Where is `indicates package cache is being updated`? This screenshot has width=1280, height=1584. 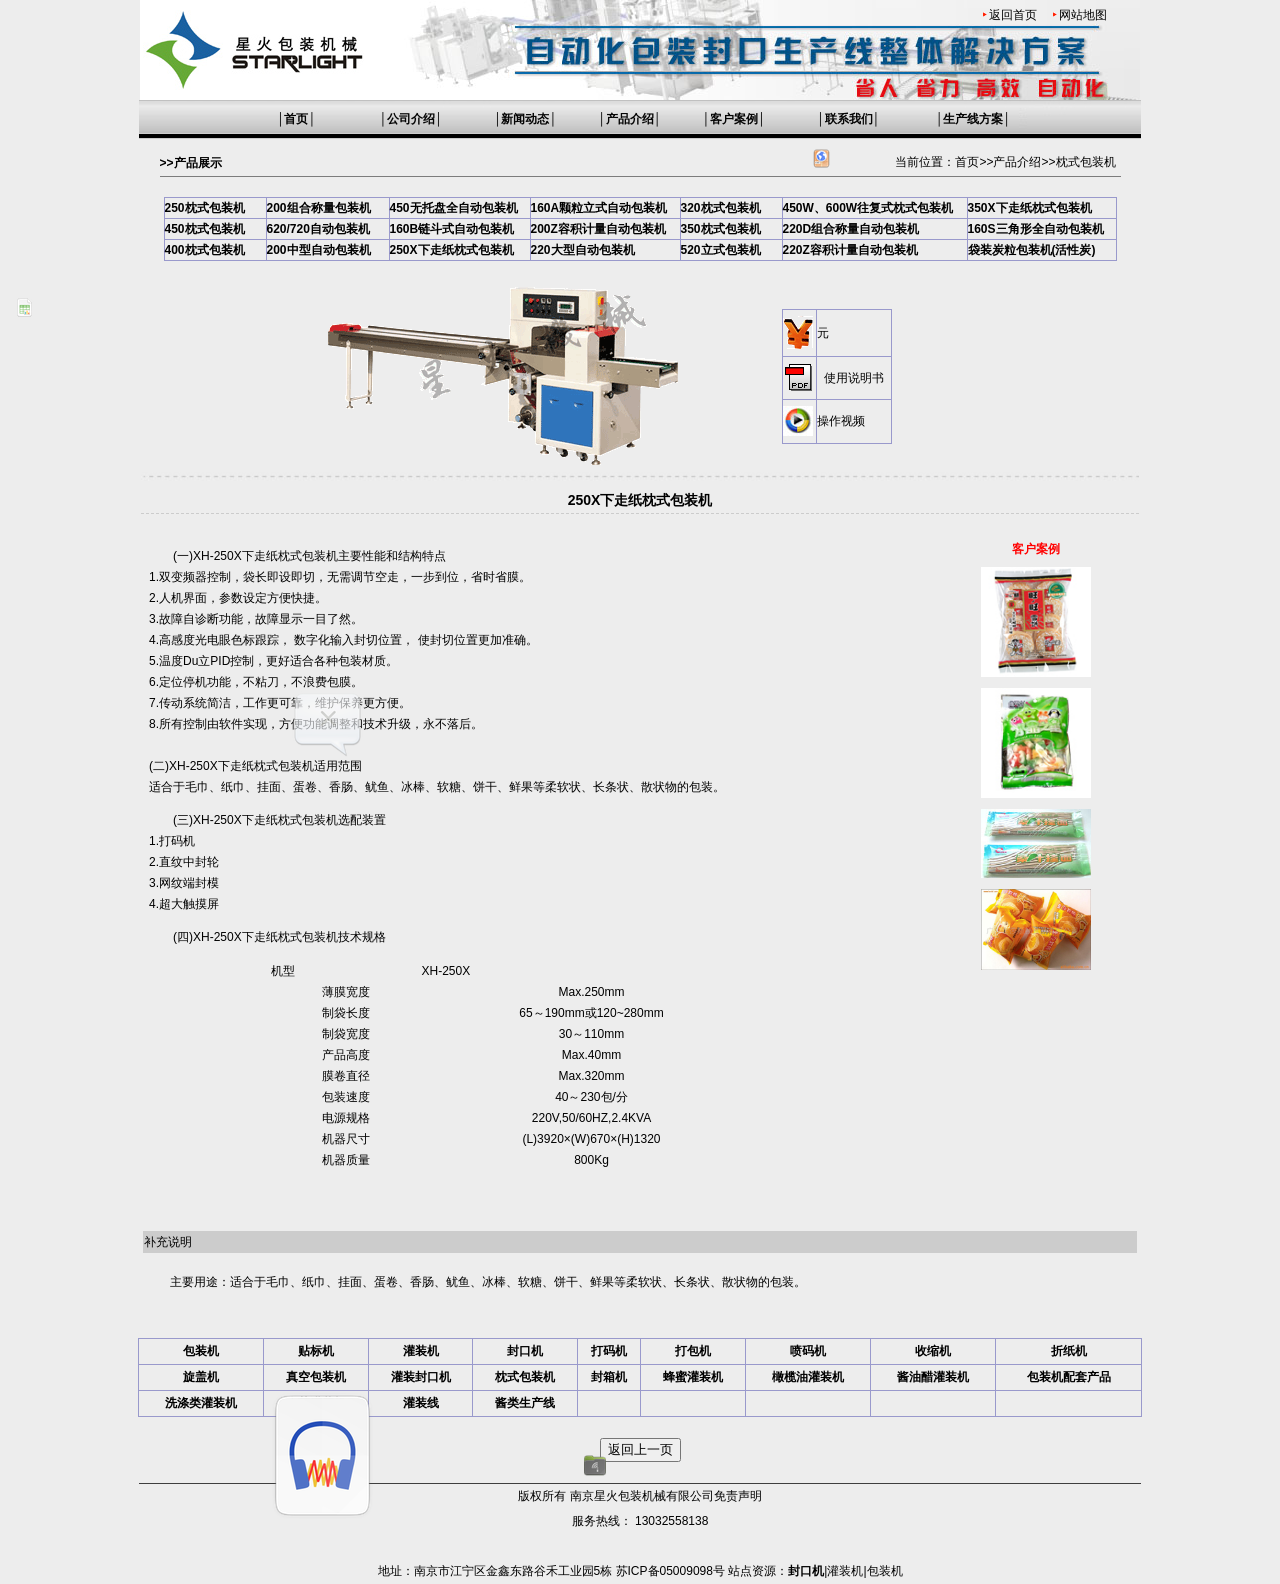
indicates package cache is being updated is located at coordinates (821, 158).